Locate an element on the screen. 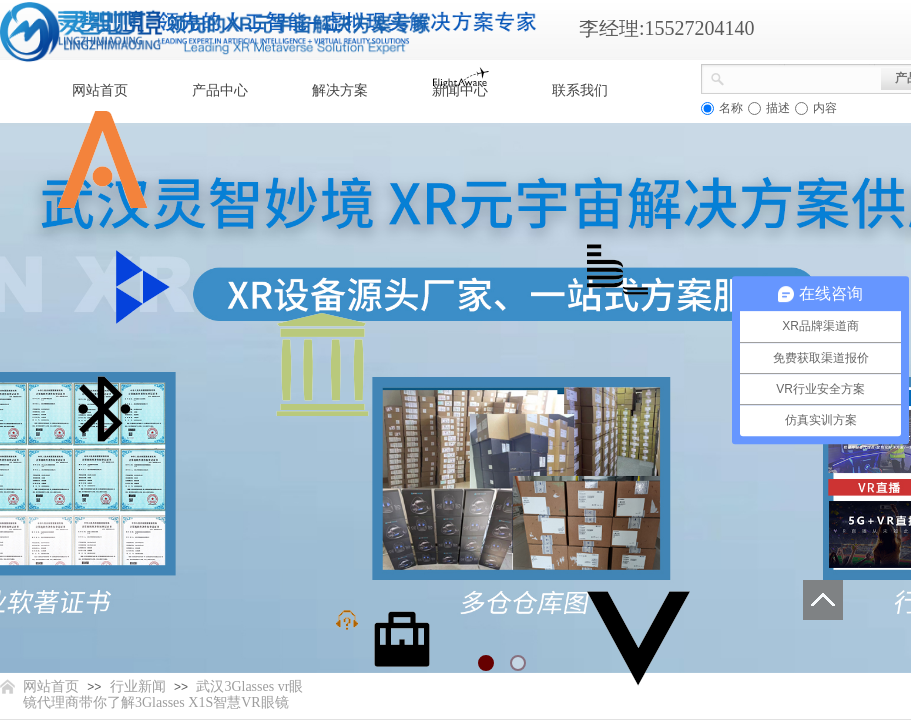  actigraph brand logo is located at coordinates (102, 159).